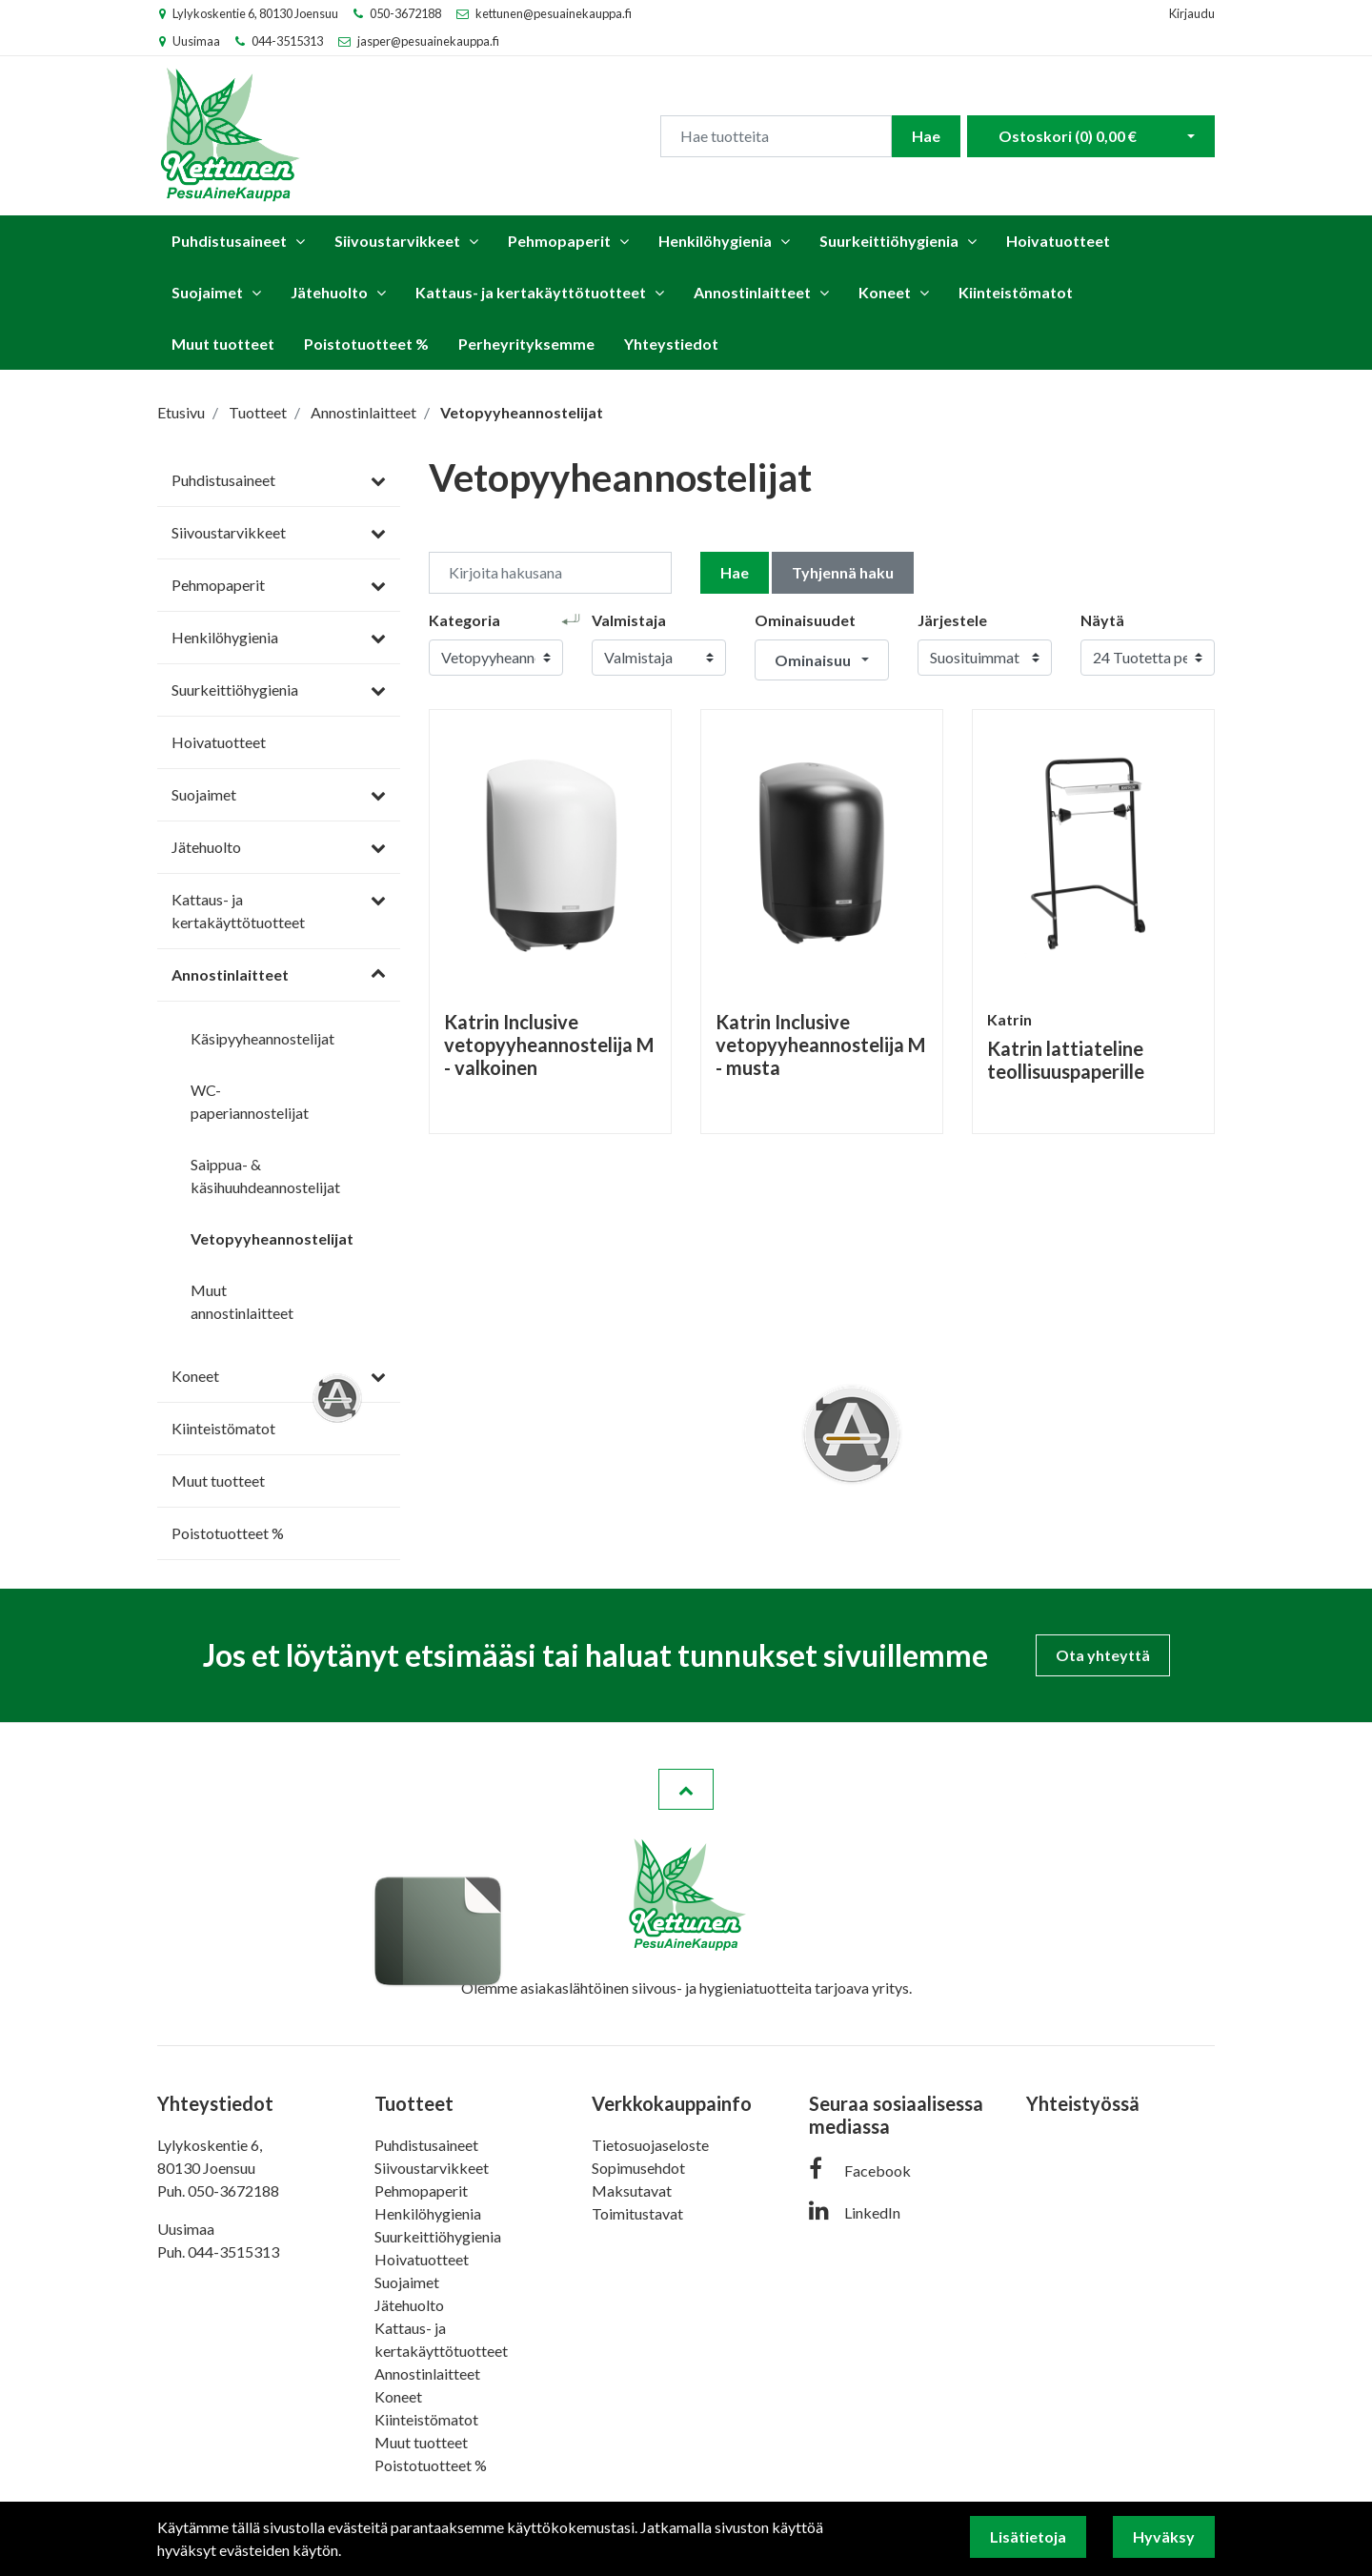 The height and width of the screenshot is (2576, 1372). I want to click on change desktop wallpaper, so click(437, 1926).